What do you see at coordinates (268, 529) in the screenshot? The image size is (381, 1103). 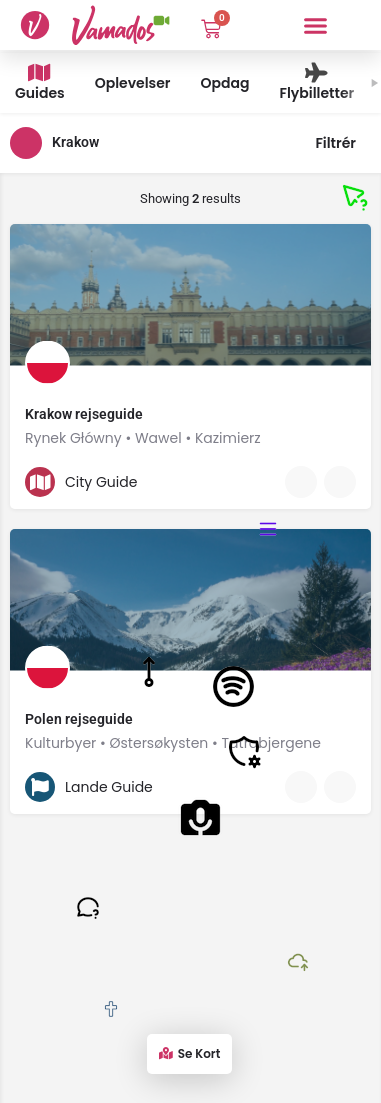 I see `open navigation menu` at bounding box center [268, 529].